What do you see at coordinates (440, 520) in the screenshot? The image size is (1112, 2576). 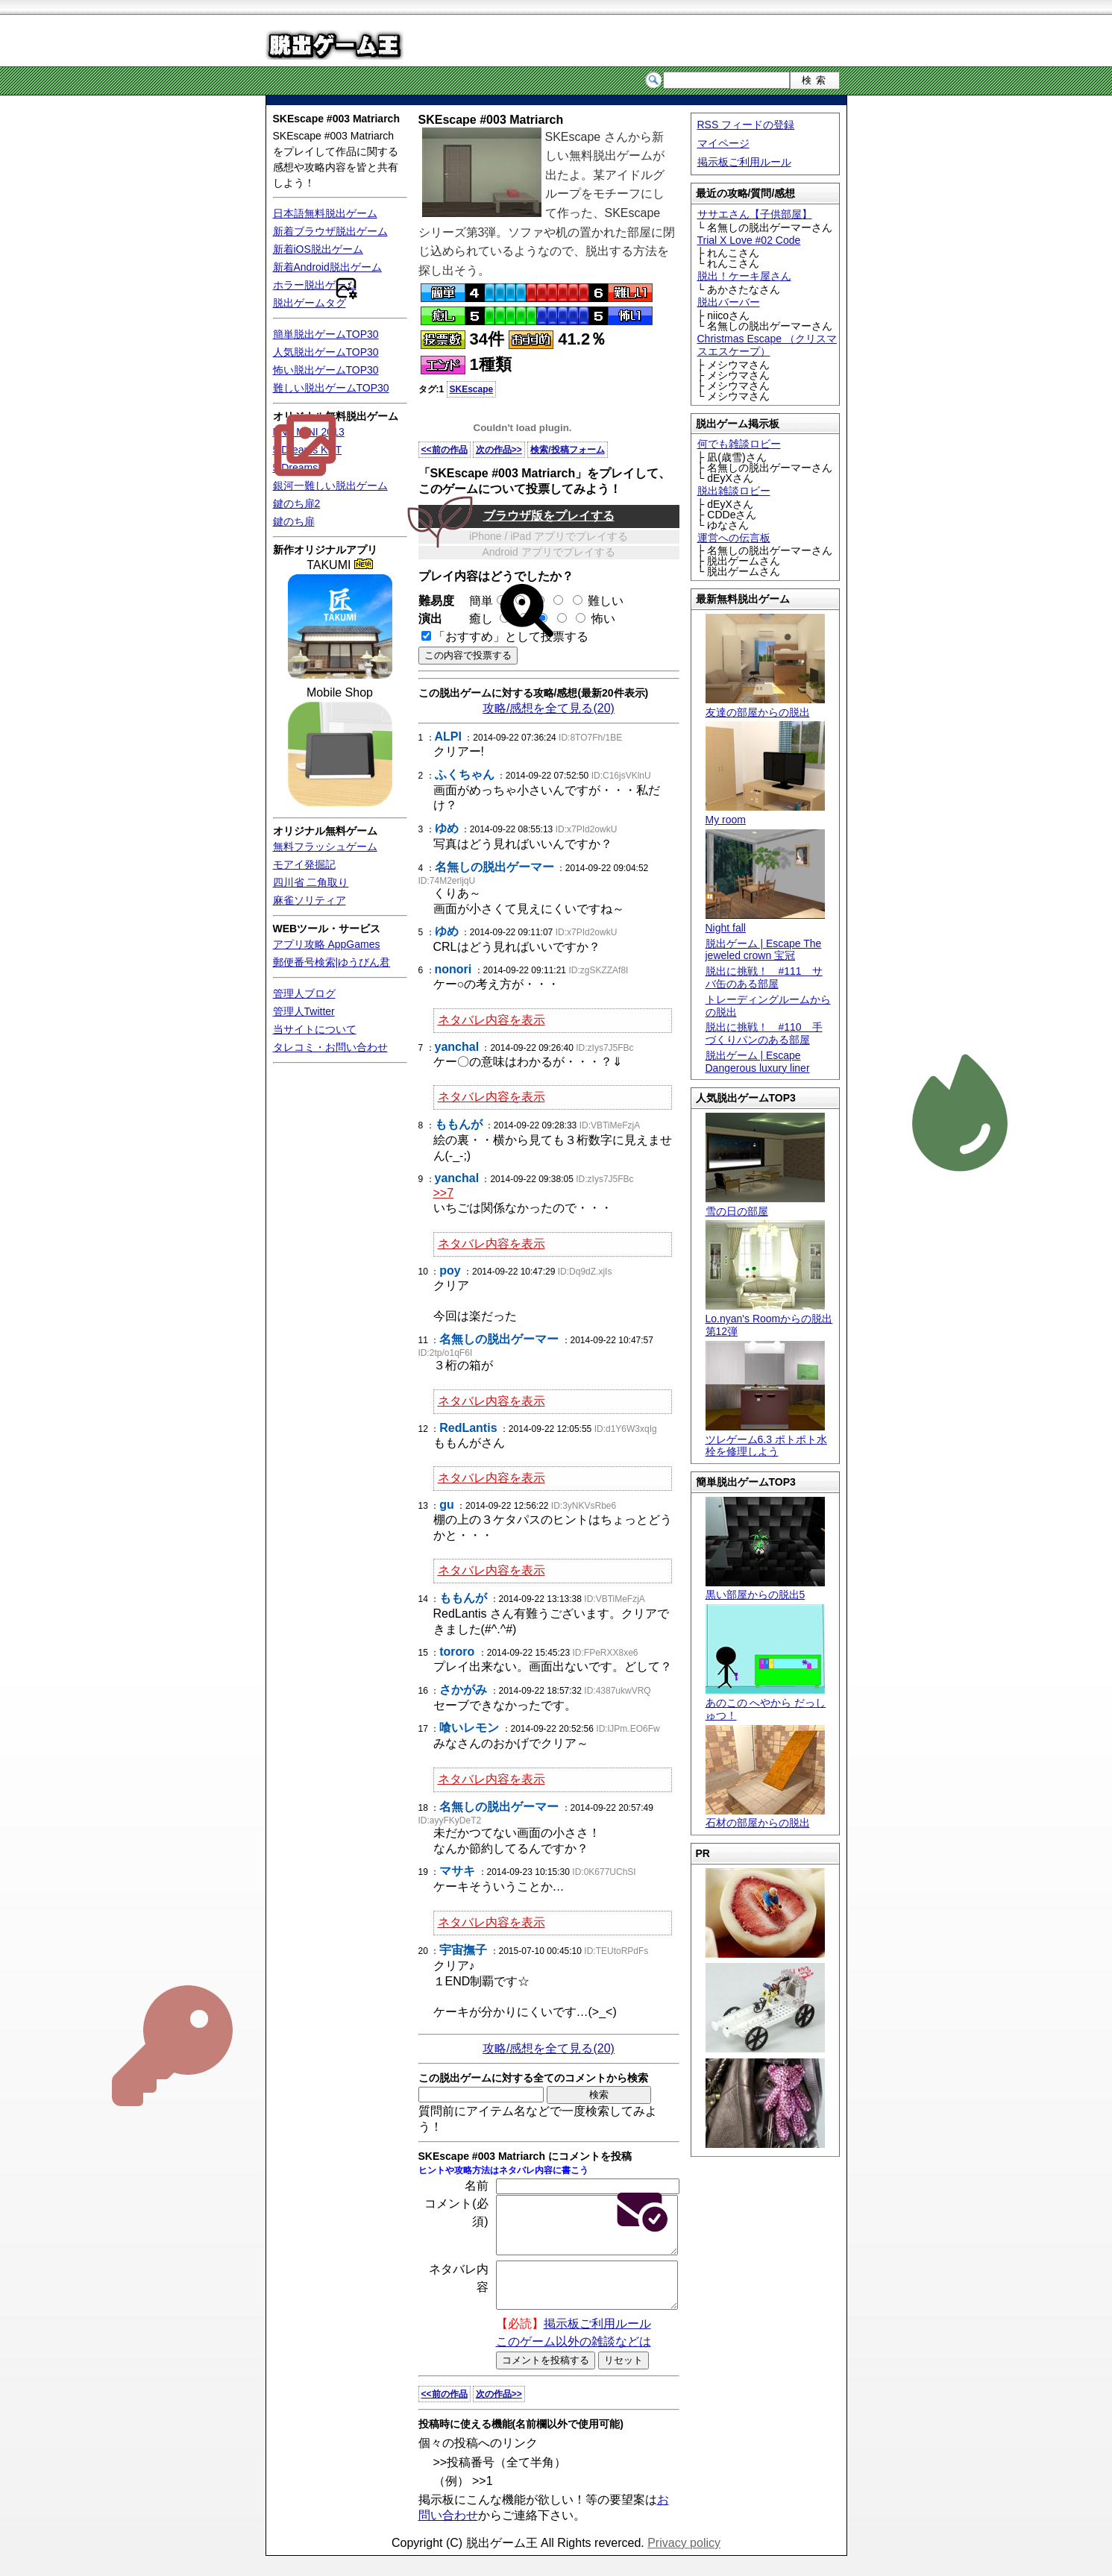 I see `access plant care or gardening features` at bounding box center [440, 520].